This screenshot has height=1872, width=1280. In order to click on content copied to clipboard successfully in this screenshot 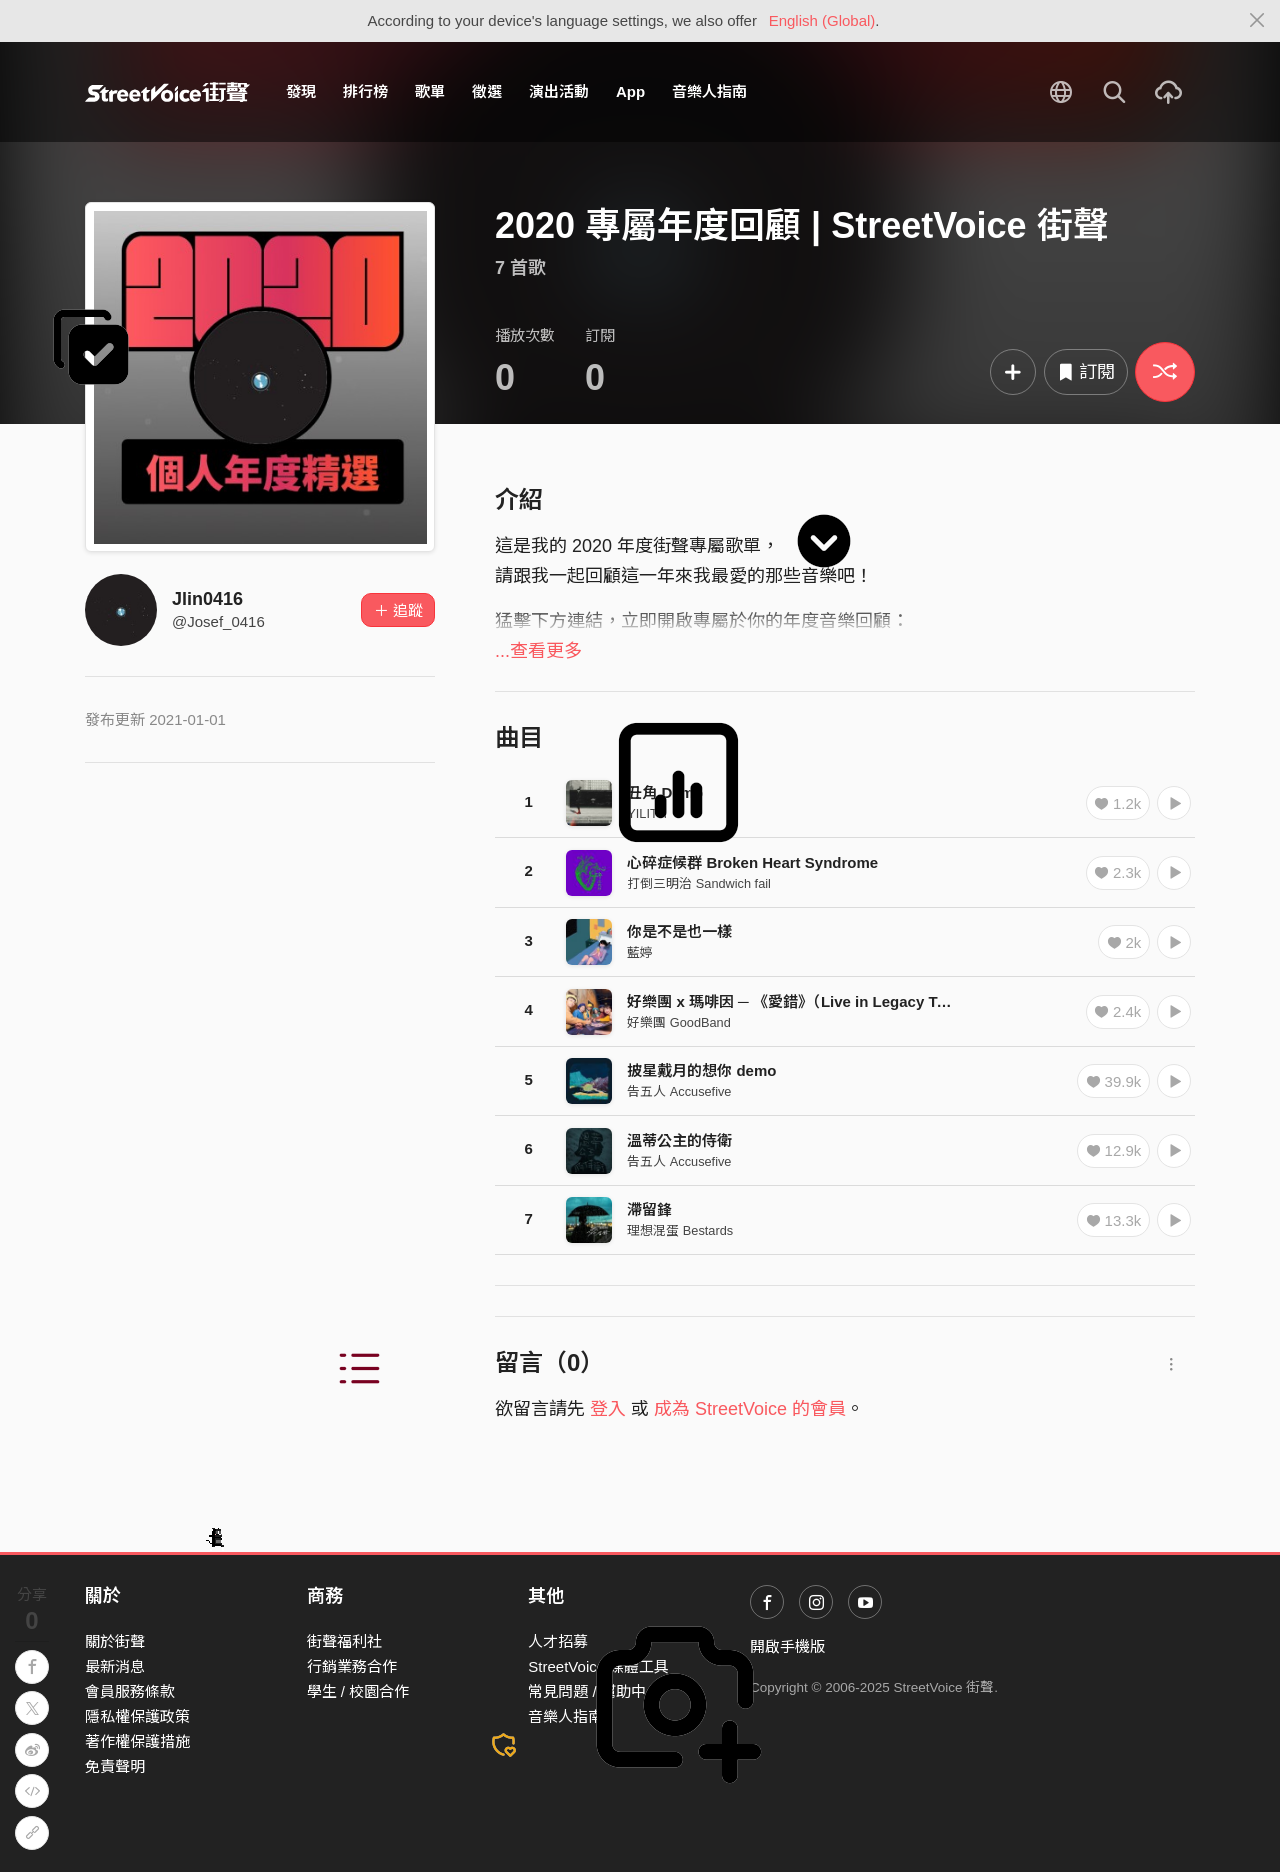, I will do `click(91, 347)`.